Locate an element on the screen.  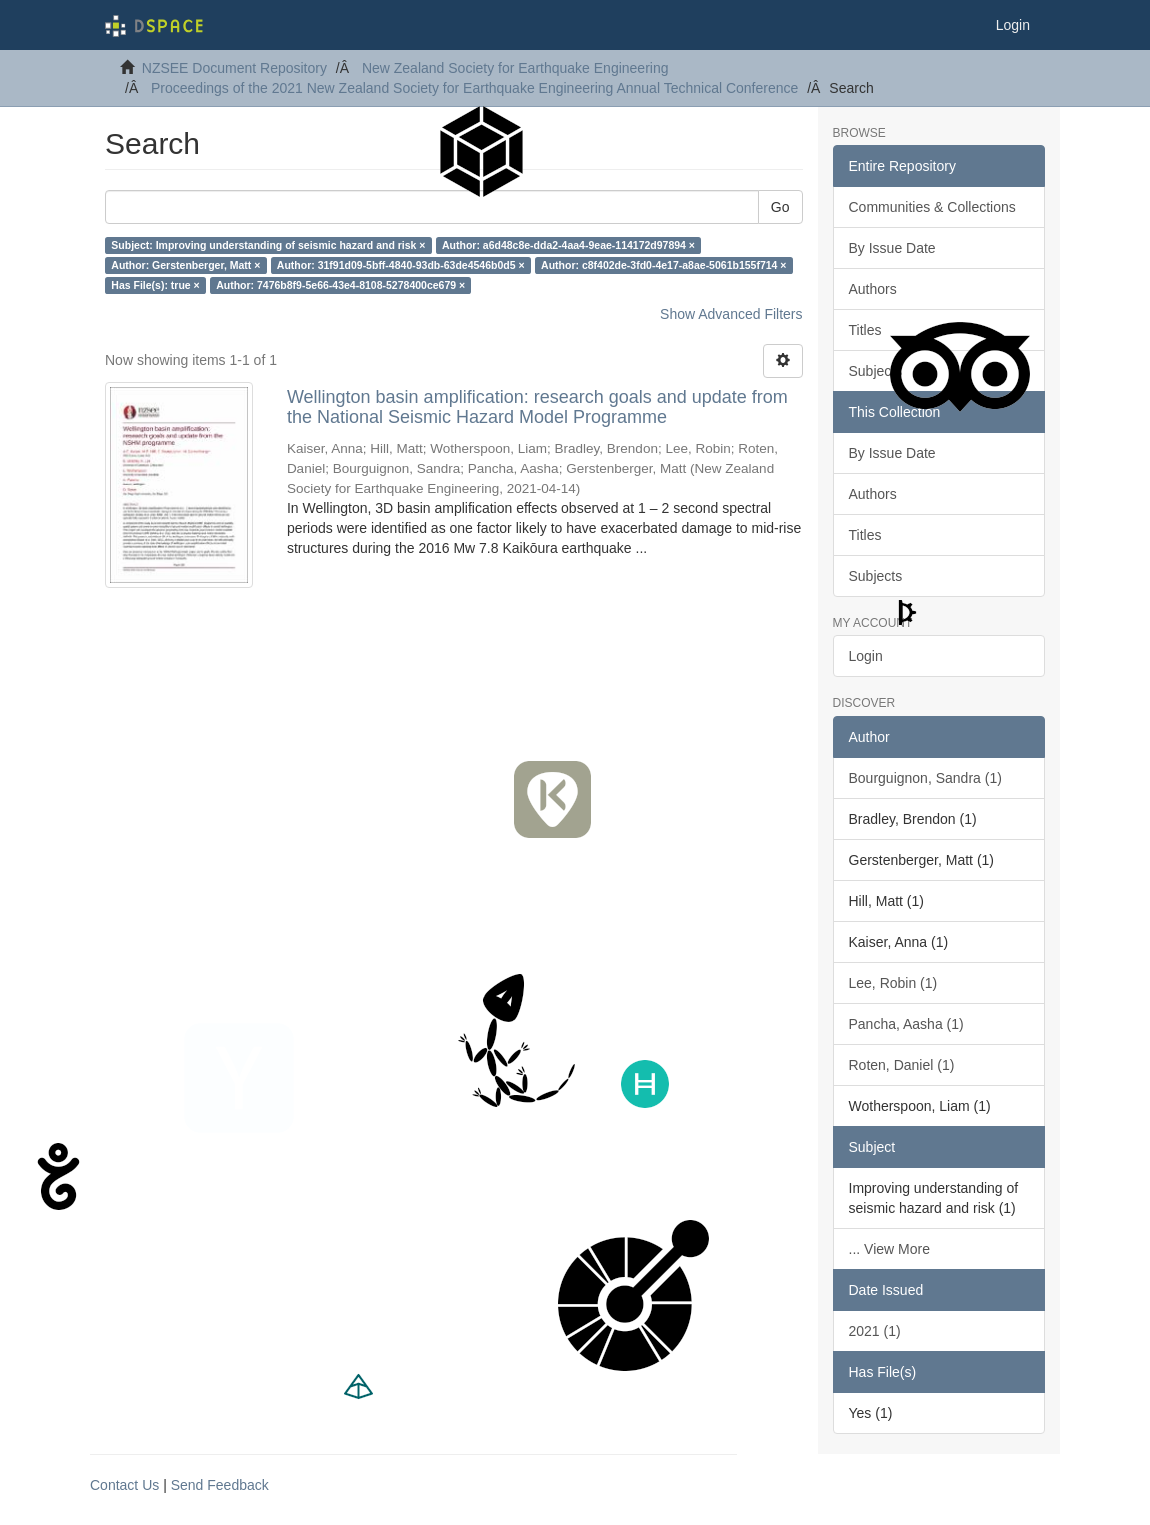
link to Gandi domain registrar services is located at coordinates (58, 1176).